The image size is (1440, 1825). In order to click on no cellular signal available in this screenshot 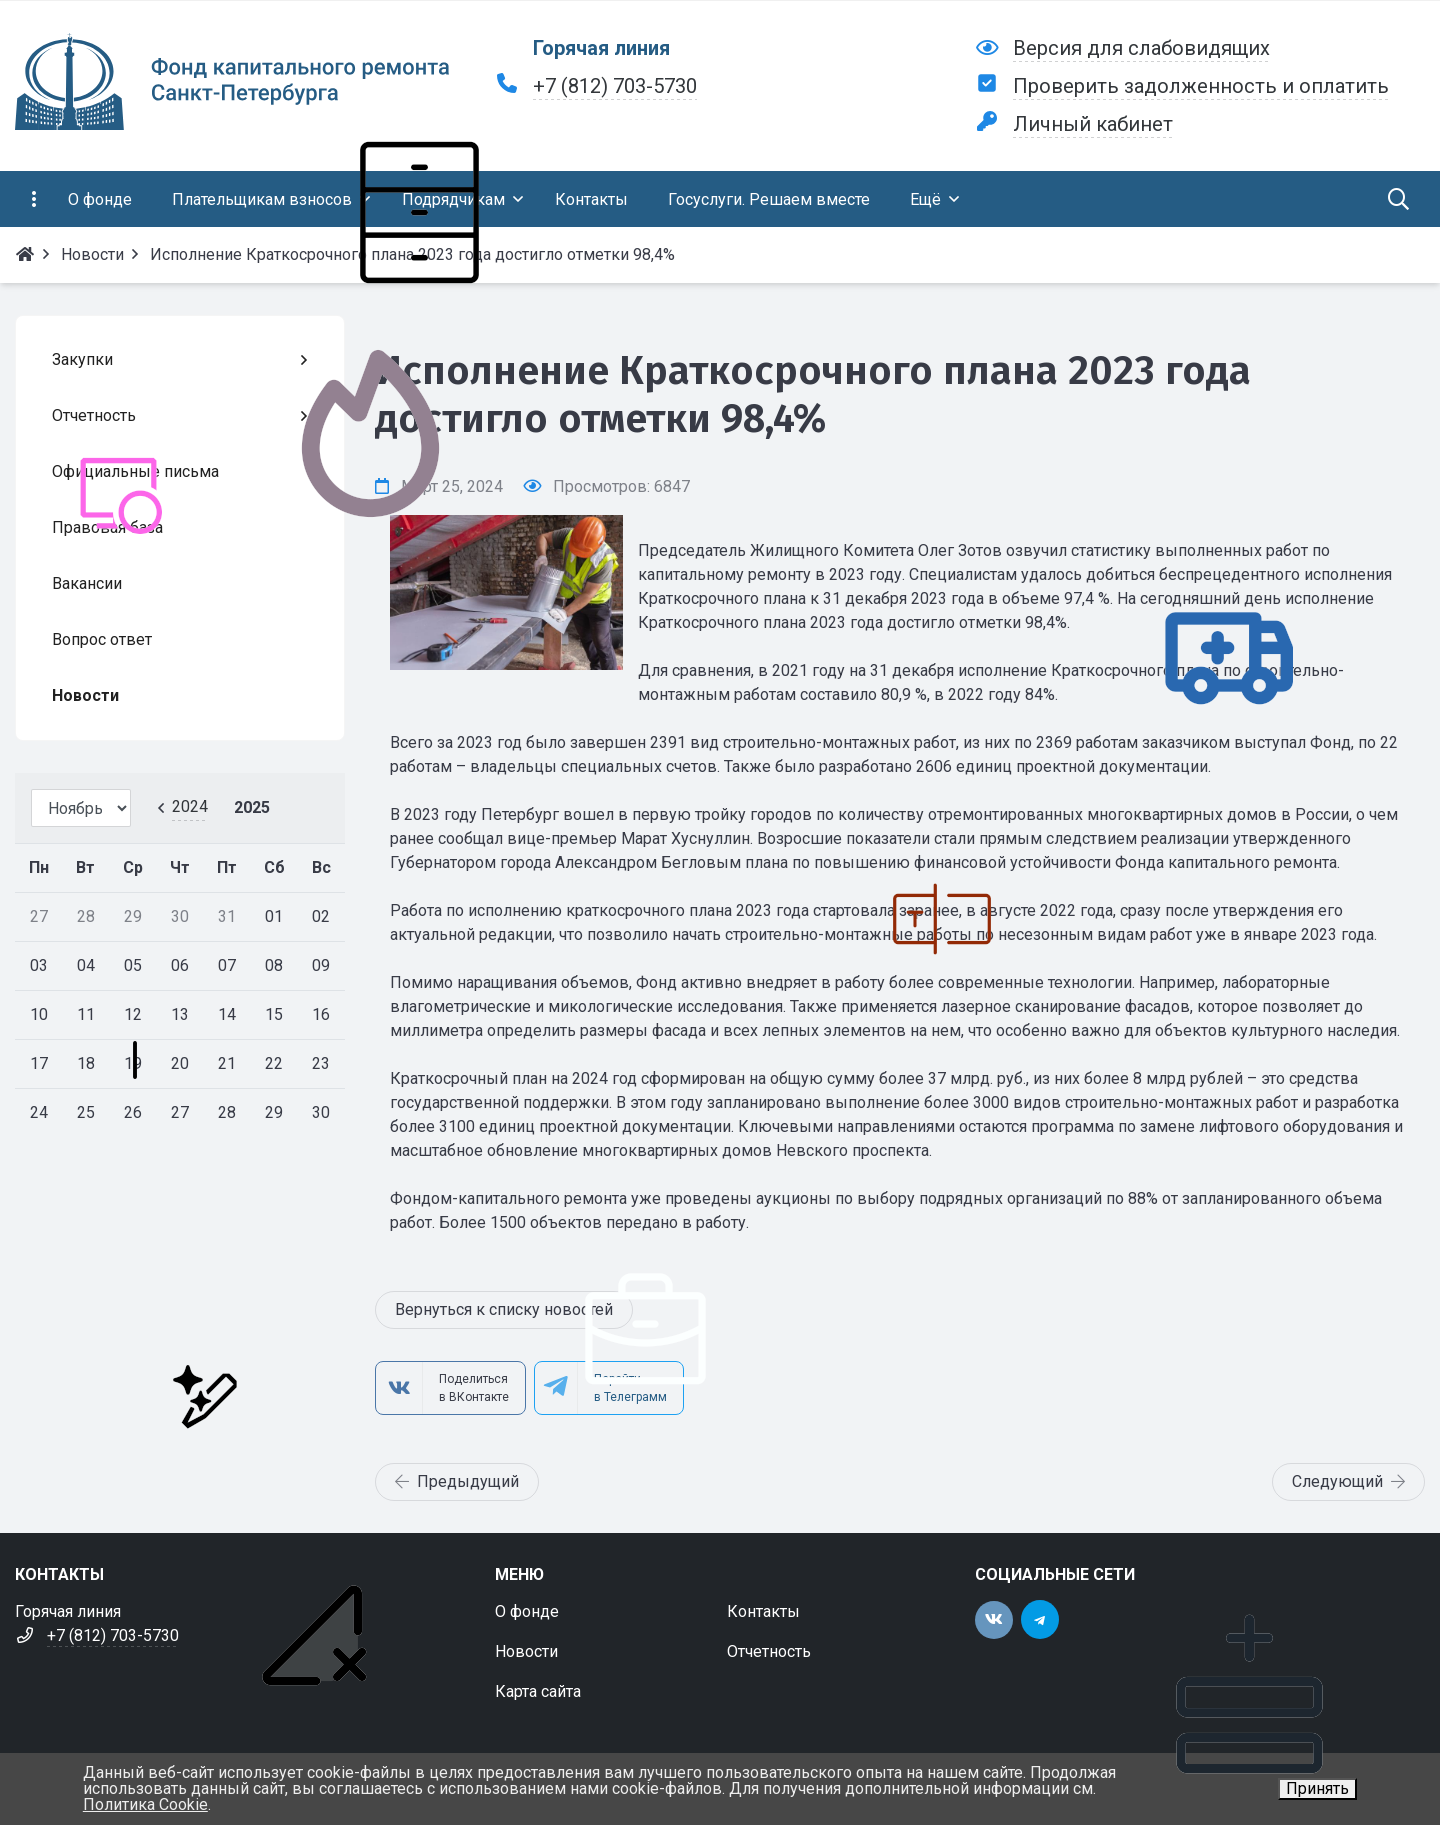, I will do `click(320, 1639)`.